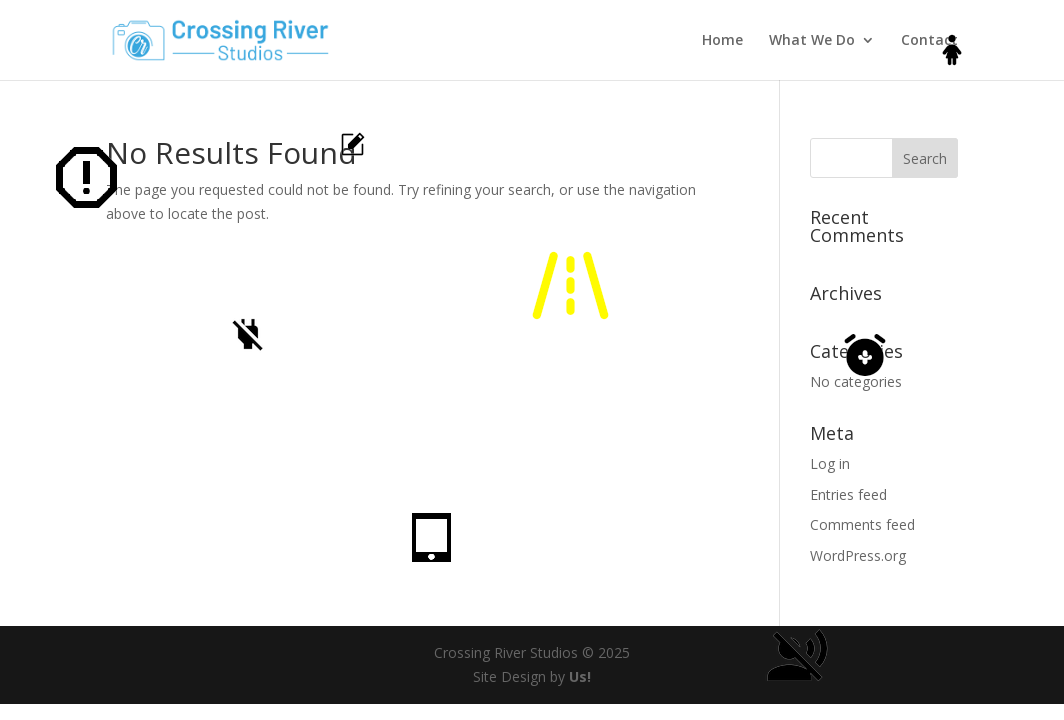  What do you see at coordinates (86, 177) in the screenshot?
I see `indicates an email error or delivery failure` at bounding box center [86, 177].